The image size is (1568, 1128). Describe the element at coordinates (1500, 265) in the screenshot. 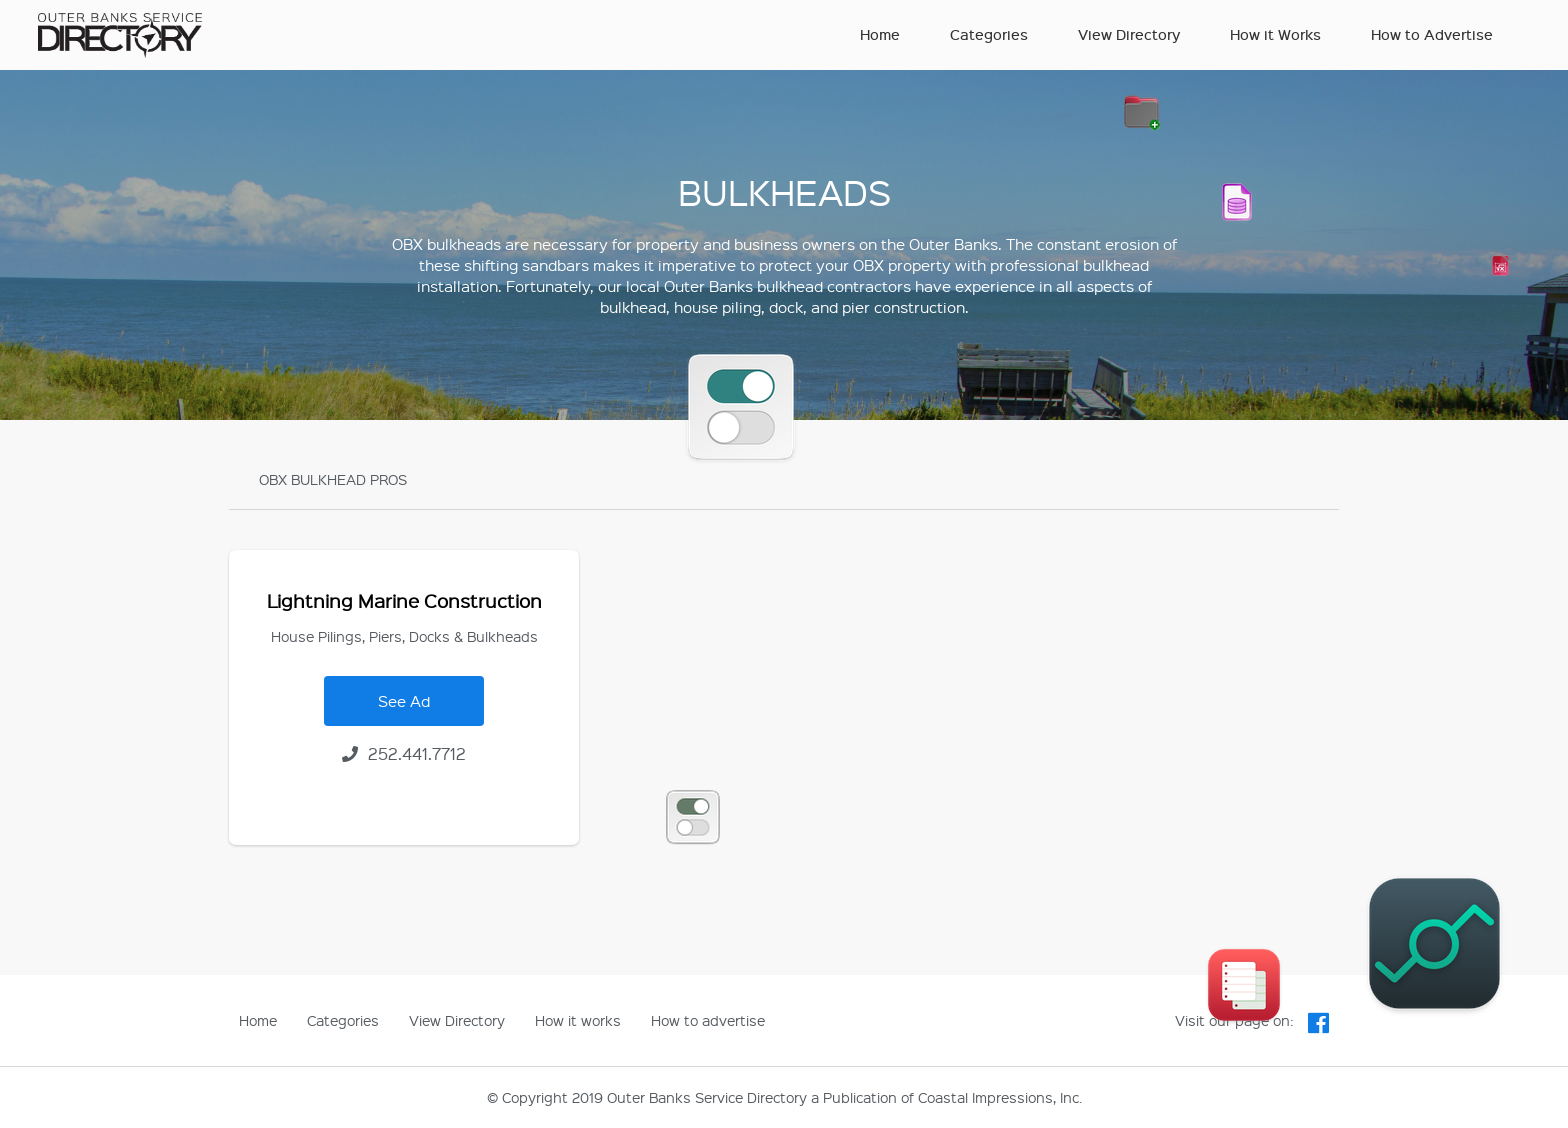

I see `open LibreOffice Math application` at that location.